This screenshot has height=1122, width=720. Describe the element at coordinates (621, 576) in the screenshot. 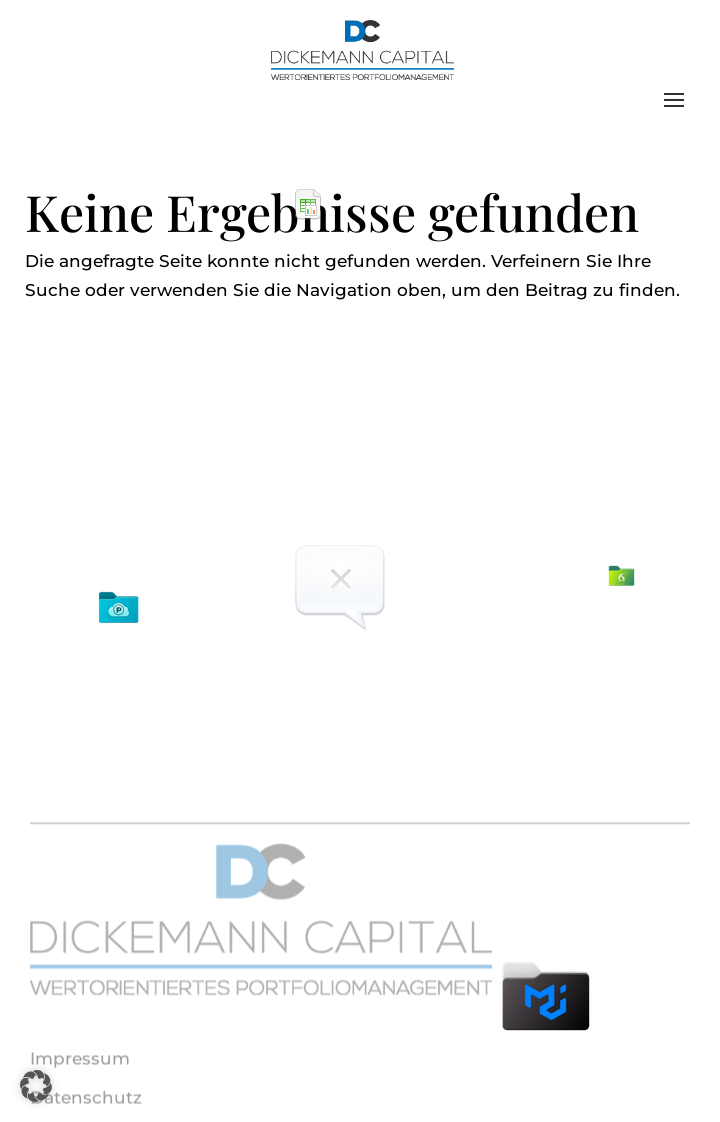

I see `open your GameJolt games folder` at that location.